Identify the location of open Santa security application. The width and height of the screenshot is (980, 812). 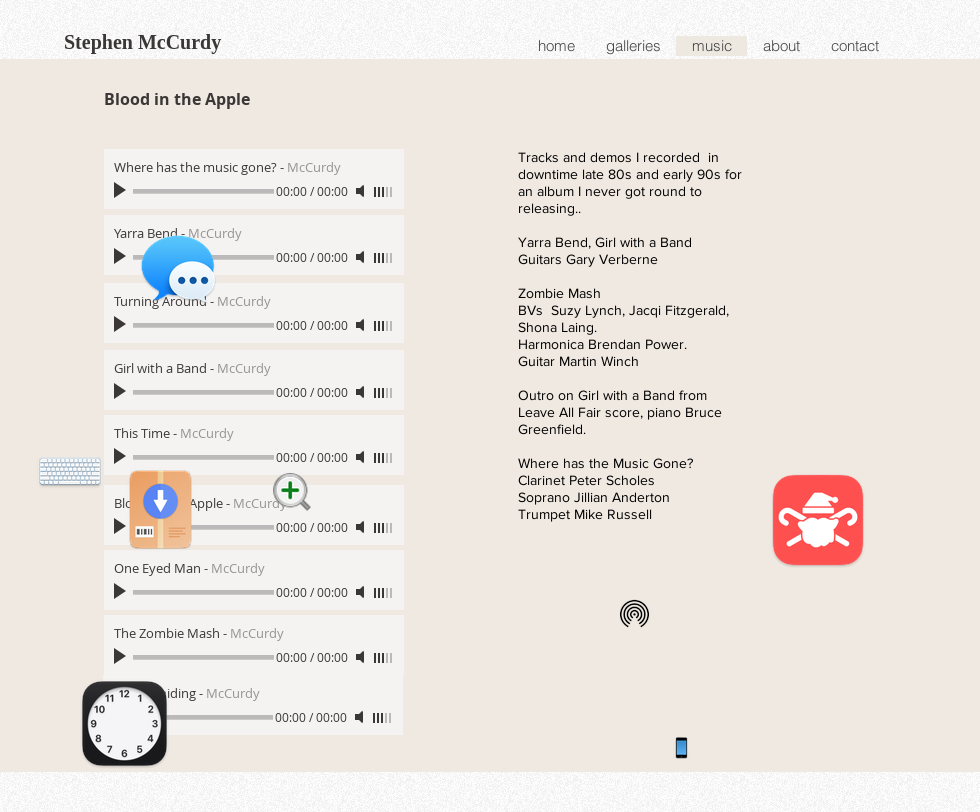
(818, 520).